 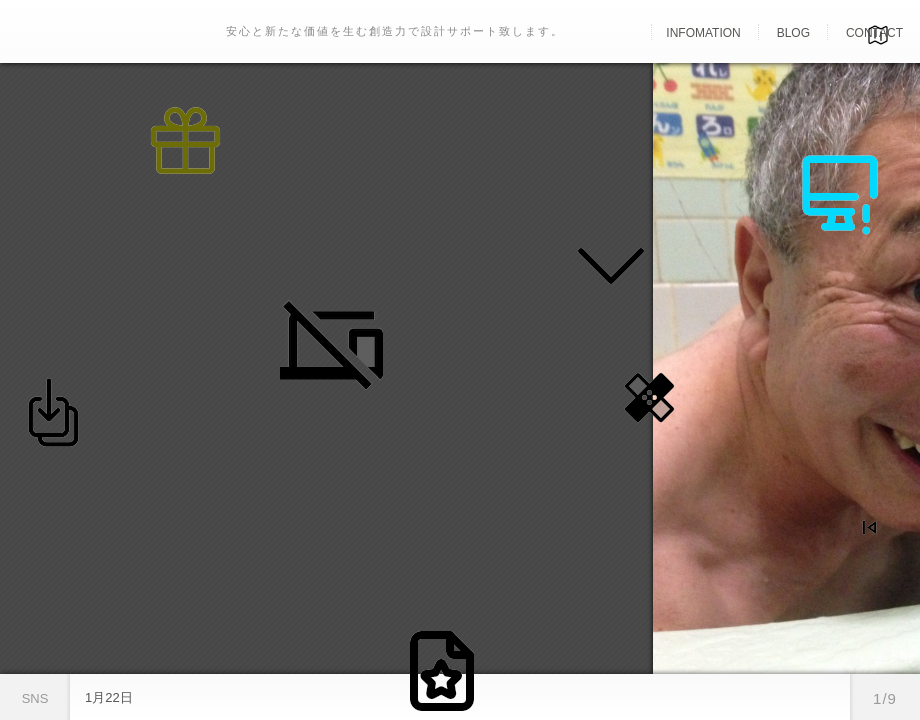 I want to click on view or redeem a gift, so click(x=185, y=144).